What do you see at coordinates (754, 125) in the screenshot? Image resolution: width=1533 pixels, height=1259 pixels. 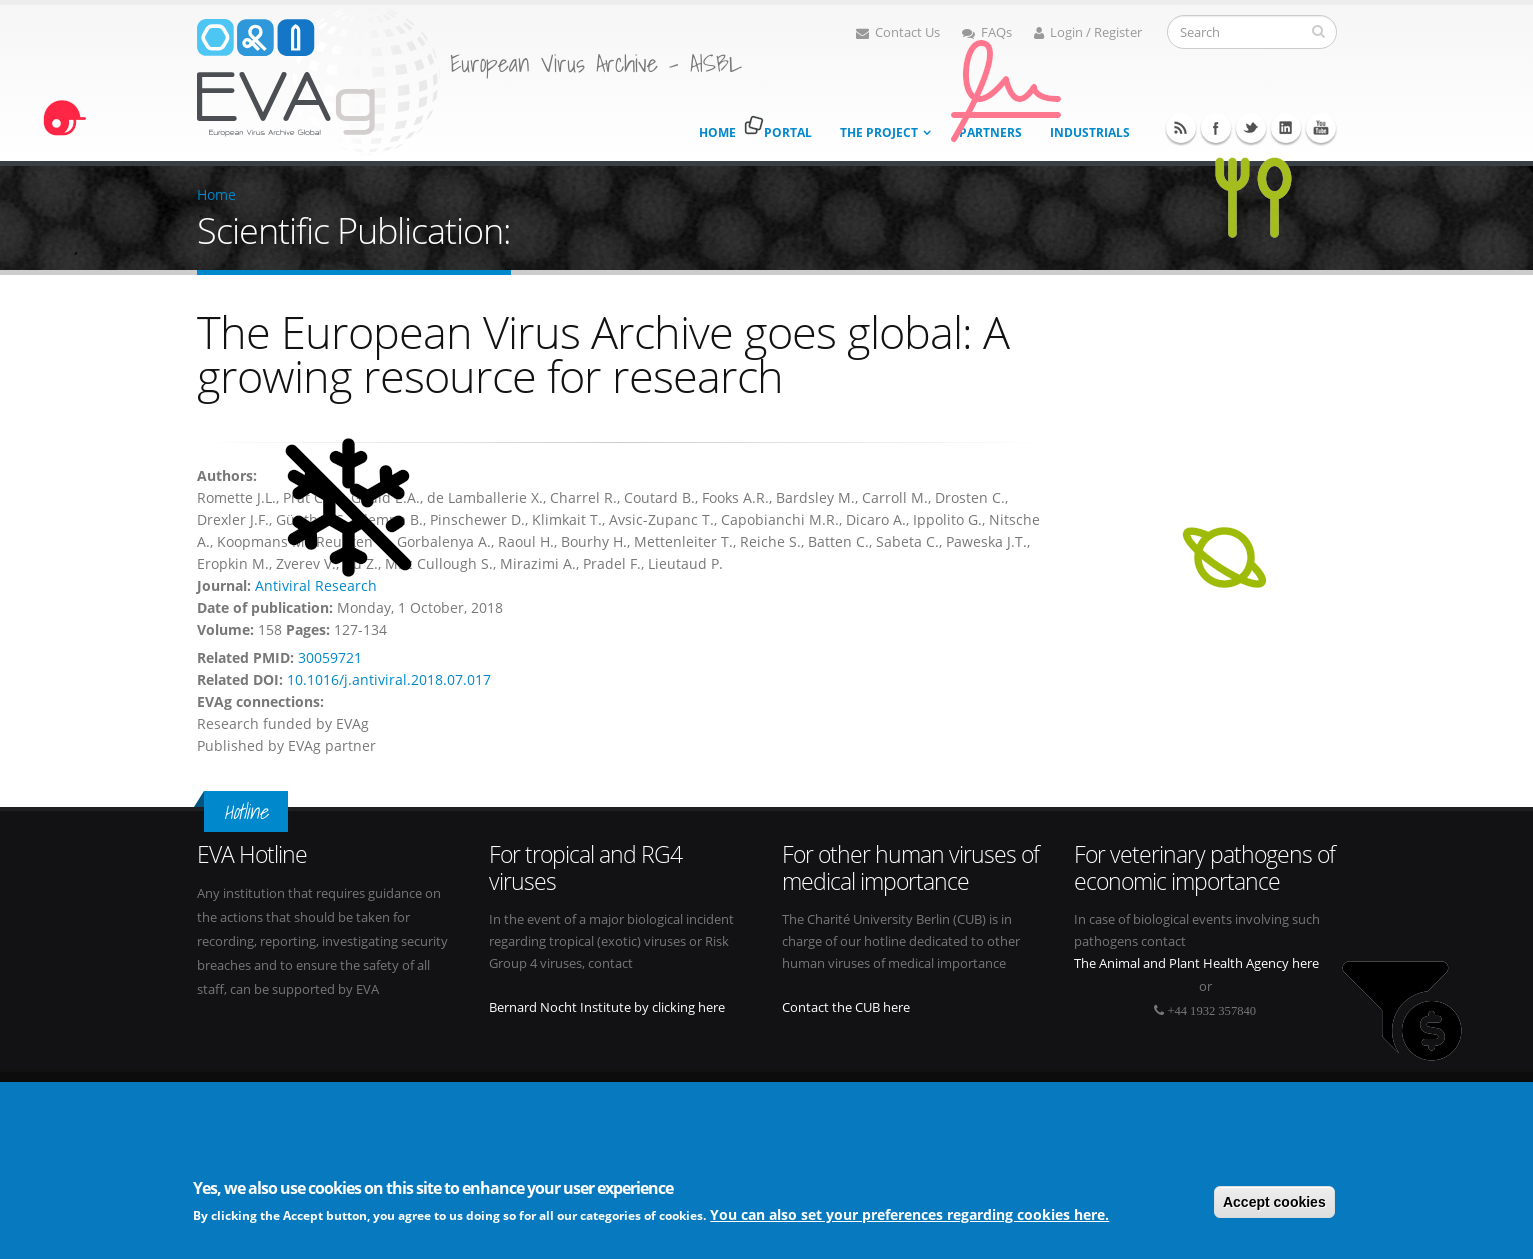 I see `swipe to switch between cards or items` at bounding box center [754, 125].